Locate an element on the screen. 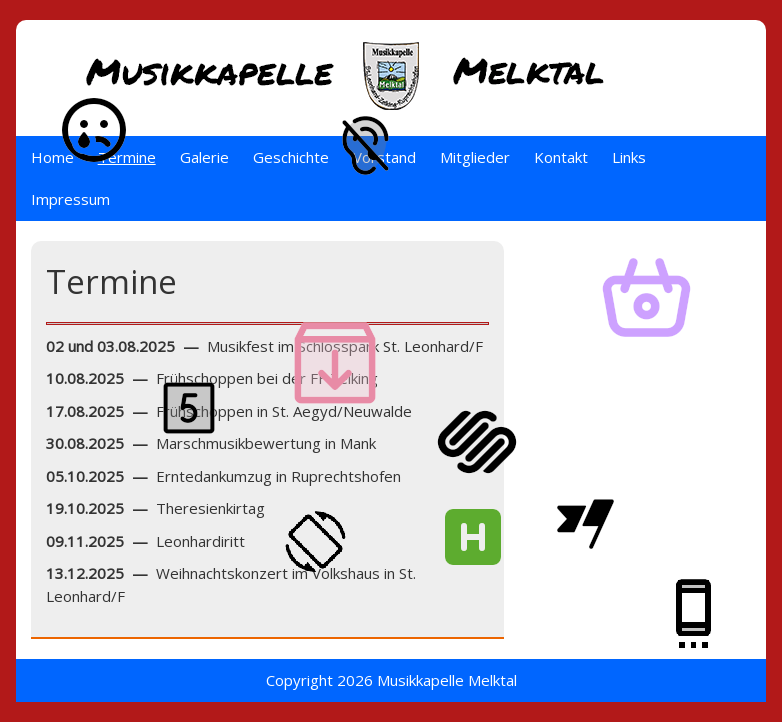 The width and height of the screenshot is (782, 722). view your shopping basket is located at coordinates (646, 297).